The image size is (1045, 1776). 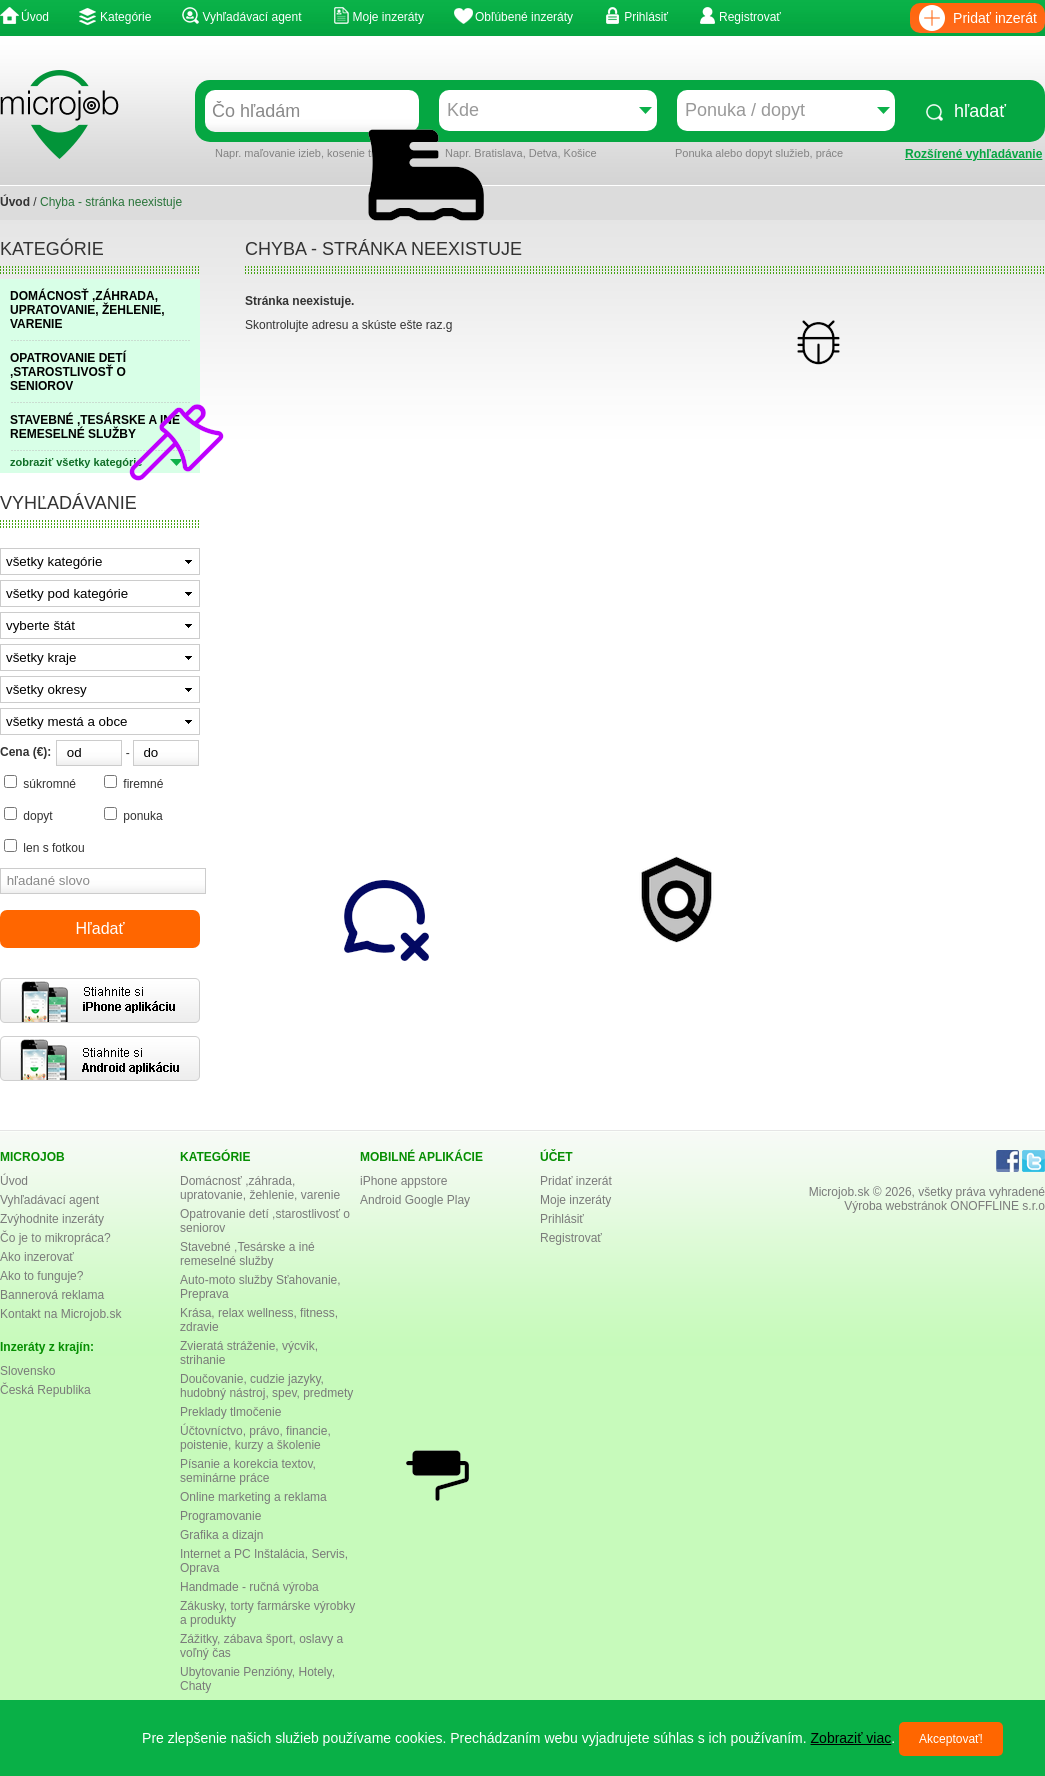 I want to click on report a bug or issue, so click(x=818, y=341).